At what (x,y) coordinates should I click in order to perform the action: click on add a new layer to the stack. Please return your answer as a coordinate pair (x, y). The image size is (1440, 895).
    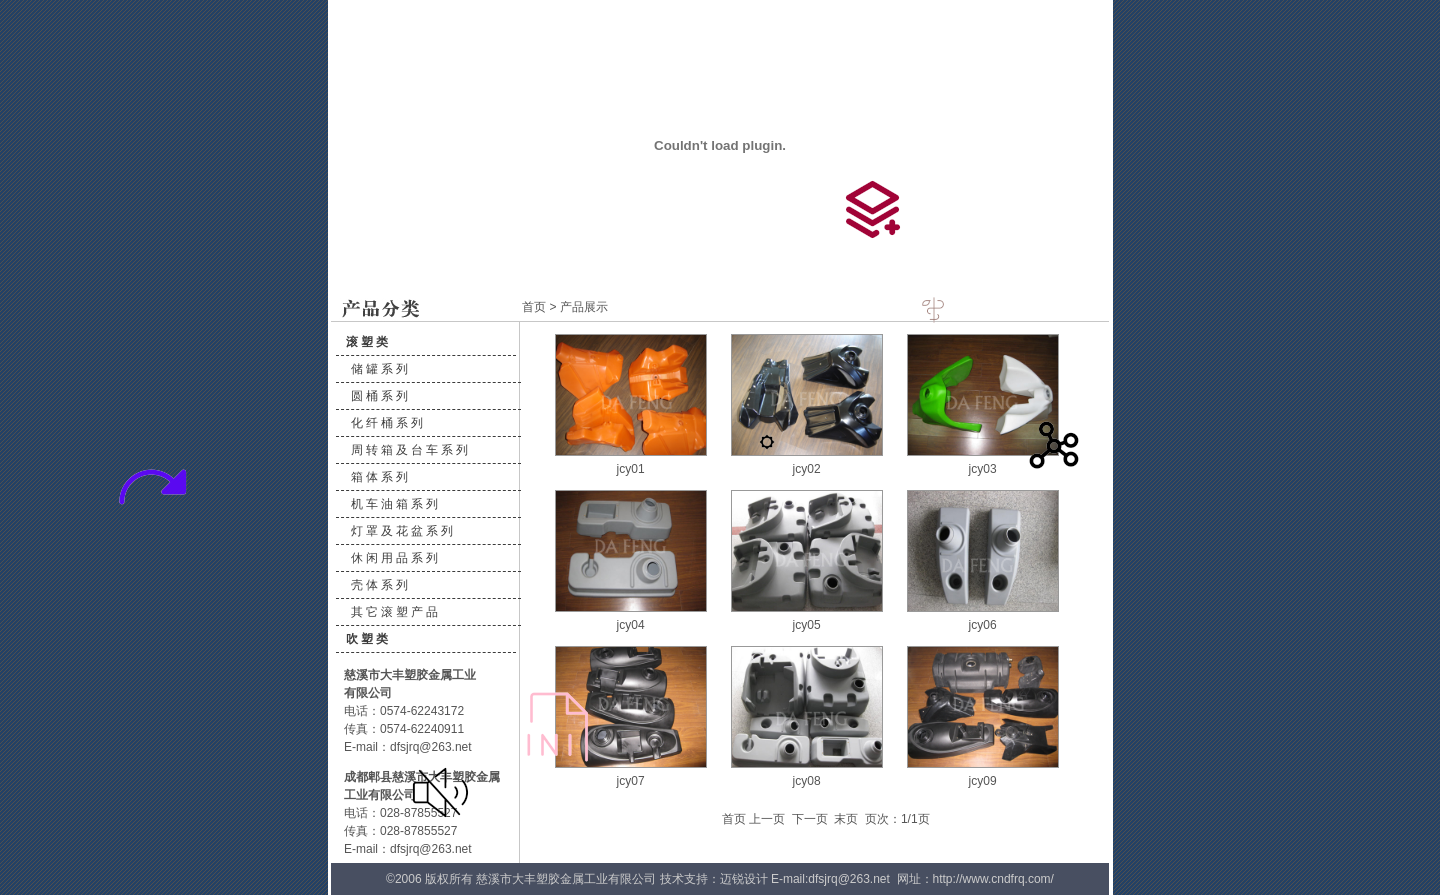
    Looking at the image, I should click on (872, 209).